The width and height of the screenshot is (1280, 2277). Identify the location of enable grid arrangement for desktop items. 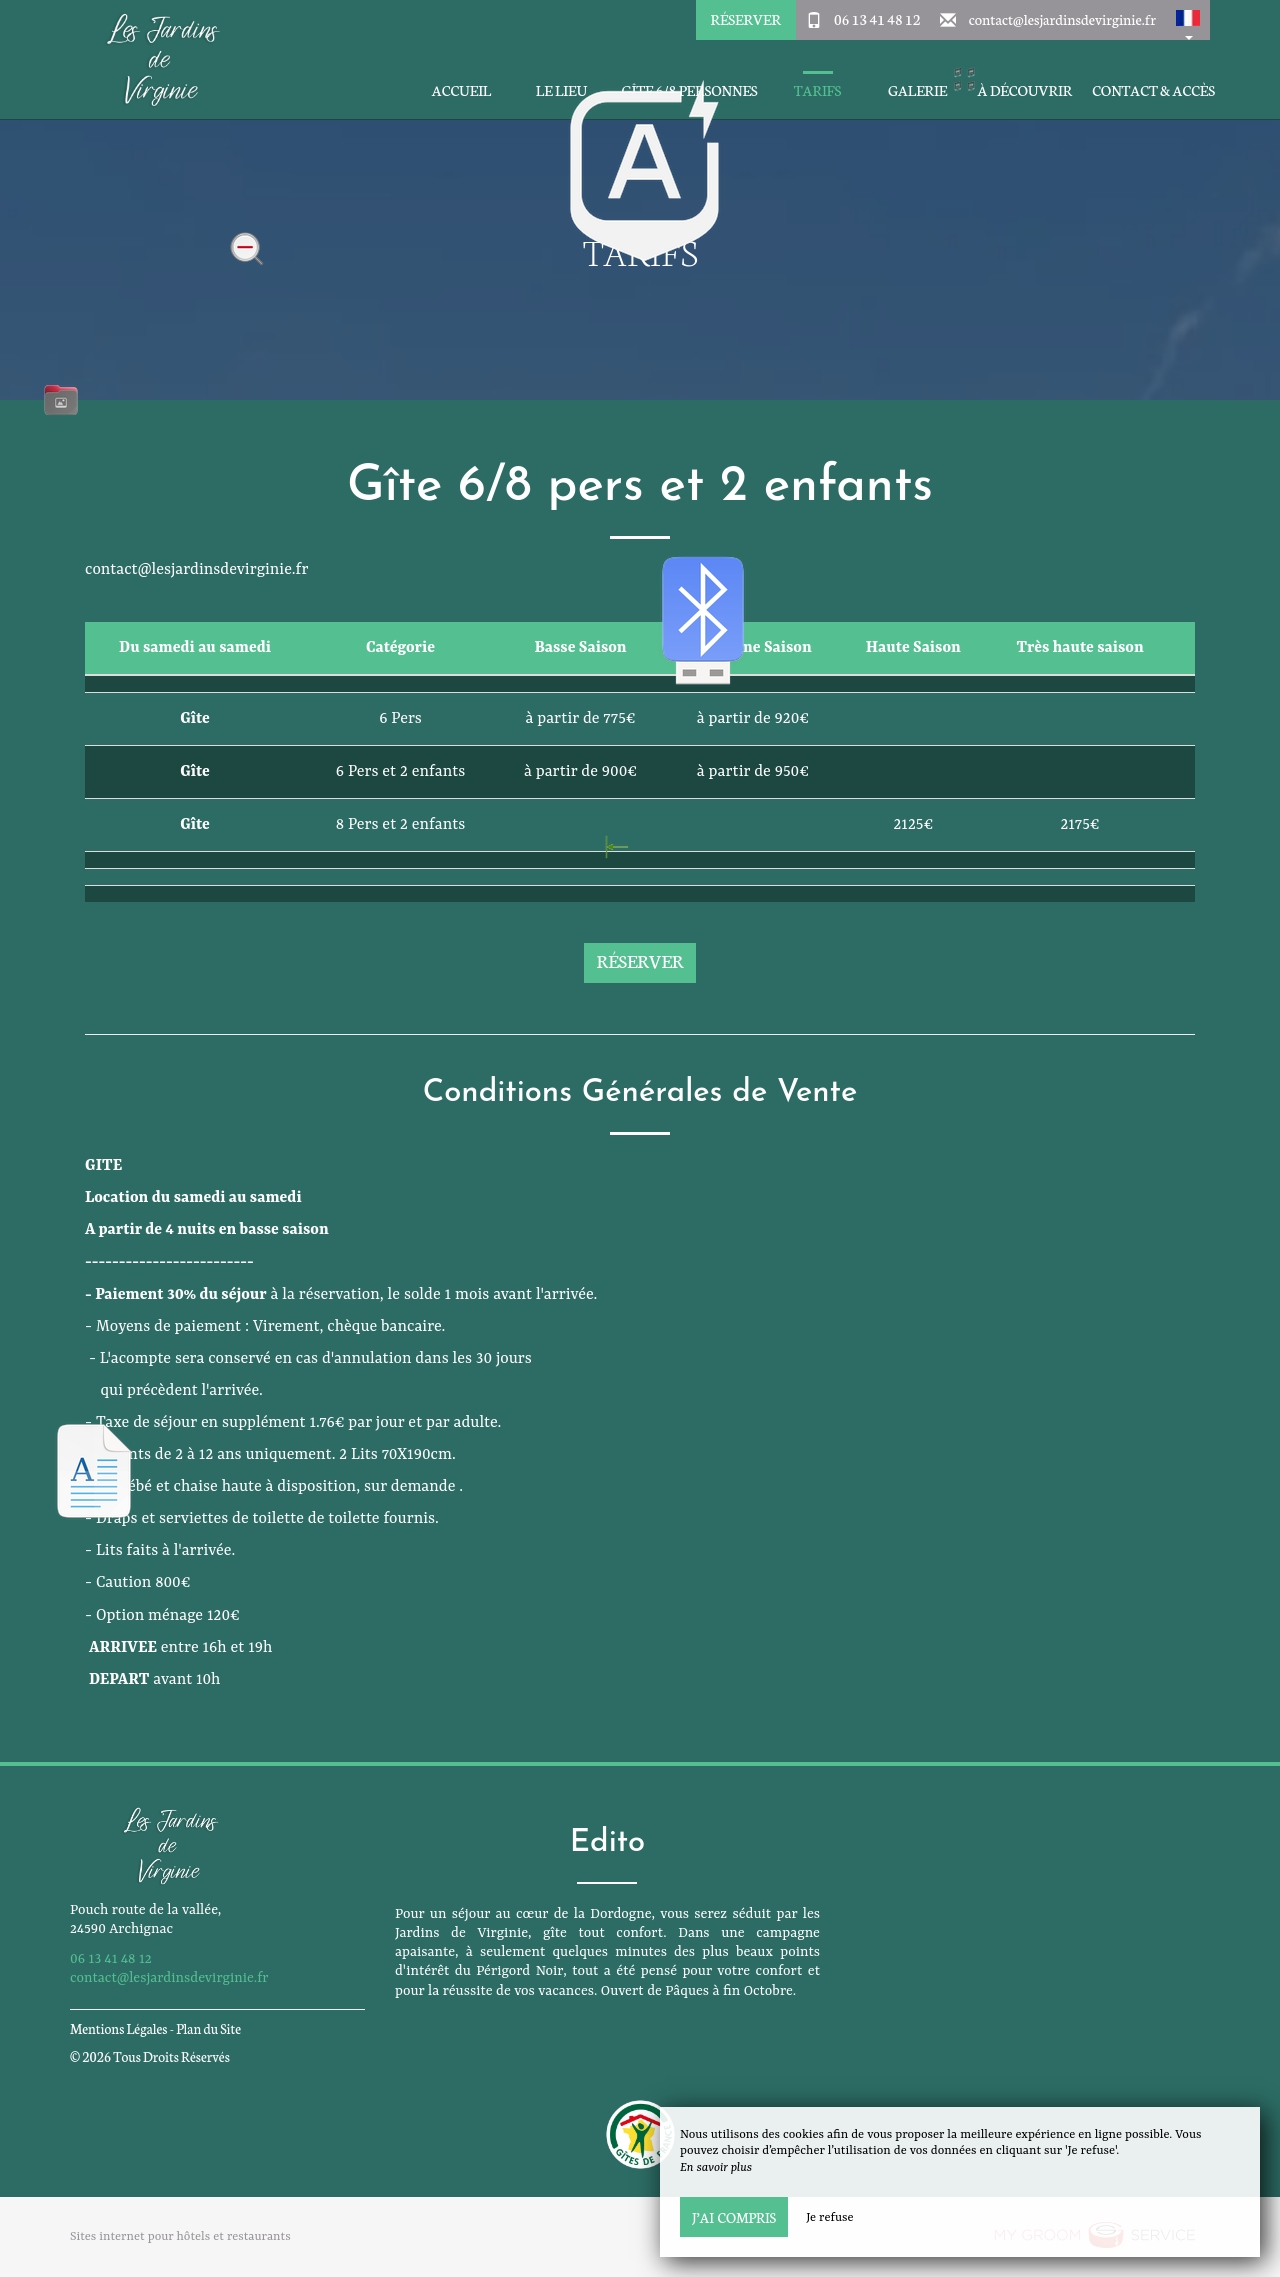
(964, 79).